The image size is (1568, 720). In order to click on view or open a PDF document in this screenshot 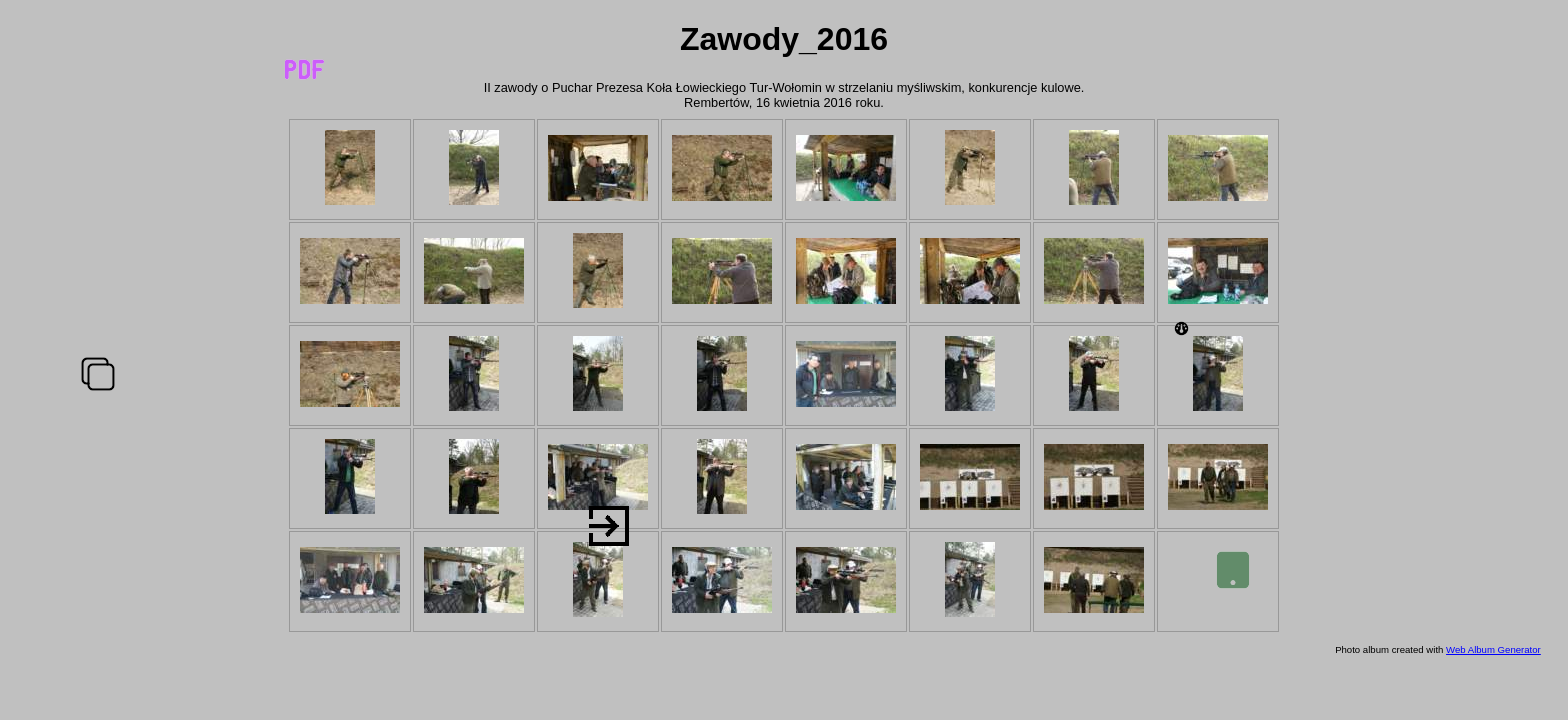, I will do `click(304, 69)`.